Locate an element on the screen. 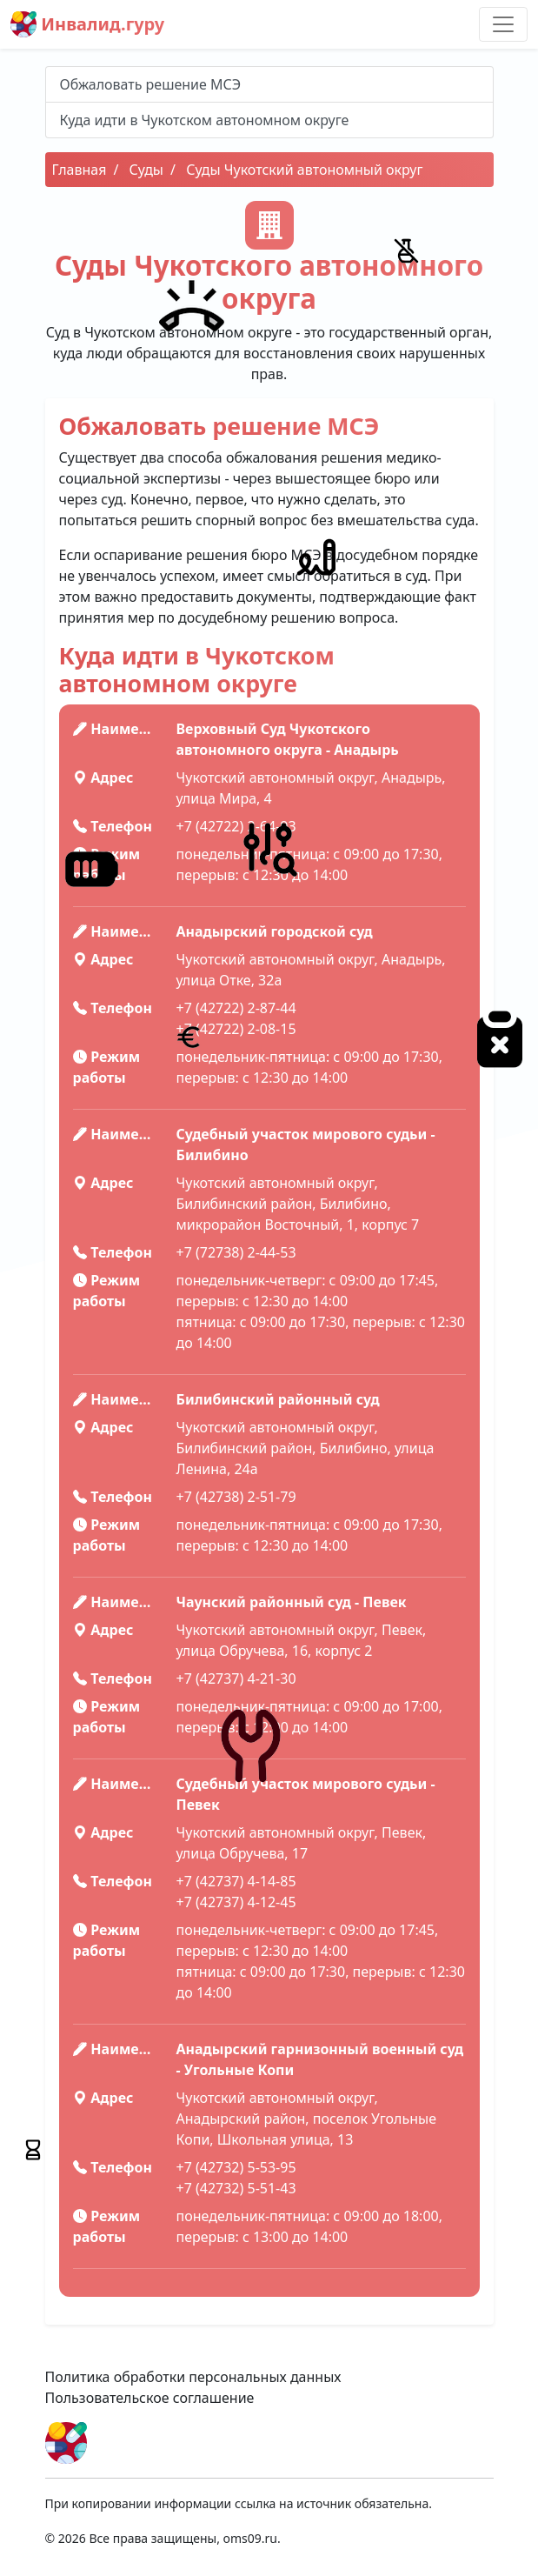 This screenshot has width=538, height=2576. incoming call ringing is located at coordinates (191, 307).